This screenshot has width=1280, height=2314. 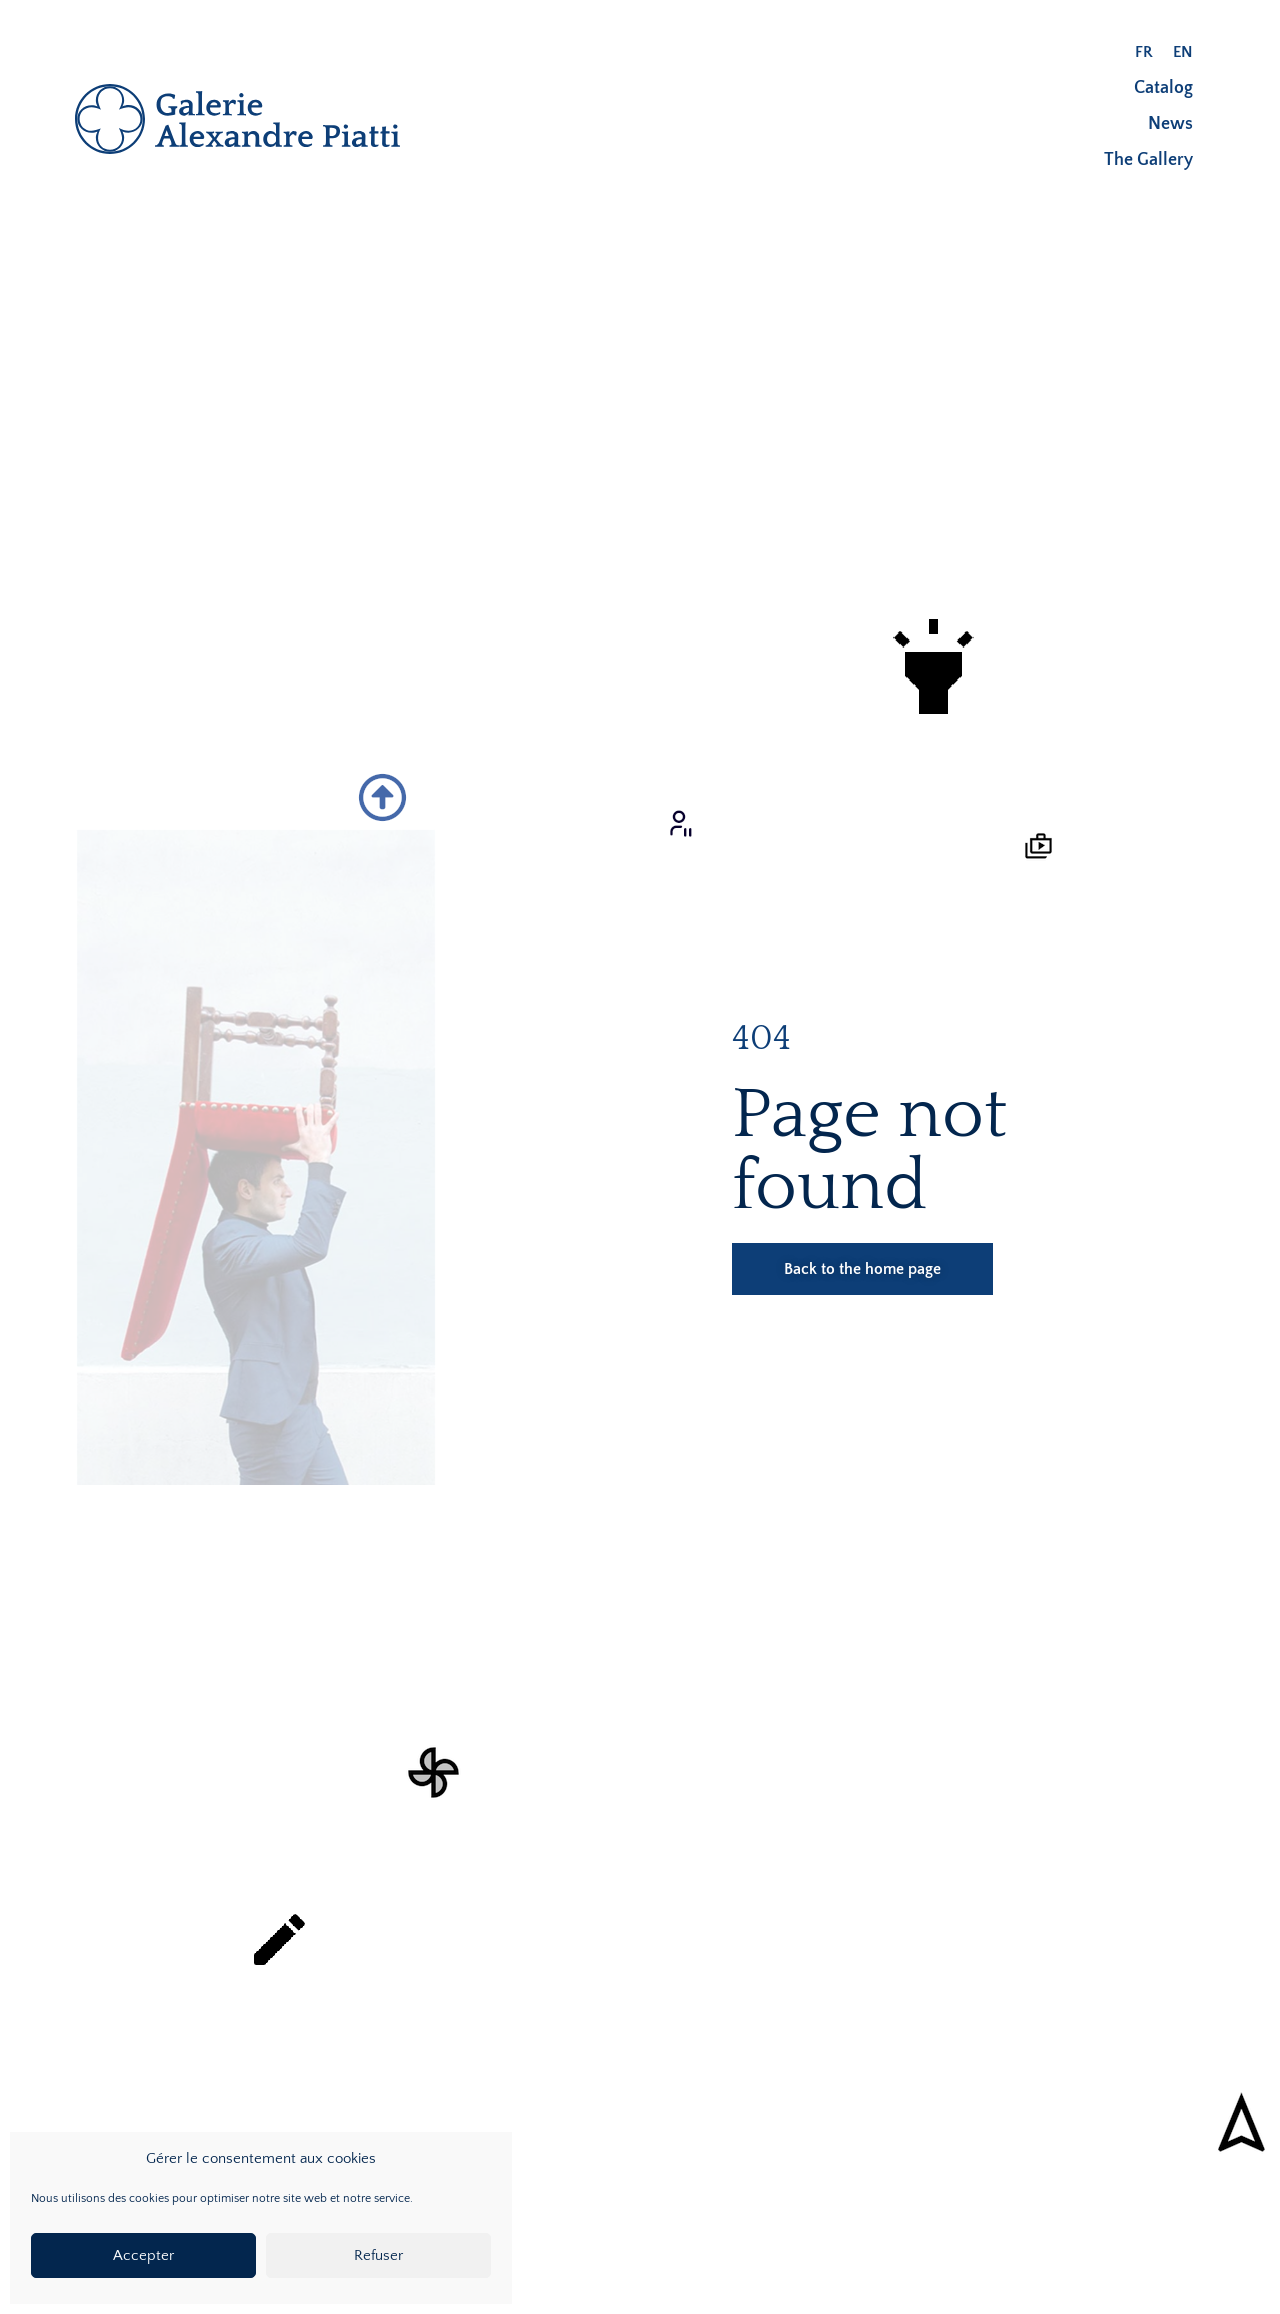 What do you see at coordinates (1038, 846) in the screenshot?
I see `view purchased media or content` at bounding box center [1038, 846].